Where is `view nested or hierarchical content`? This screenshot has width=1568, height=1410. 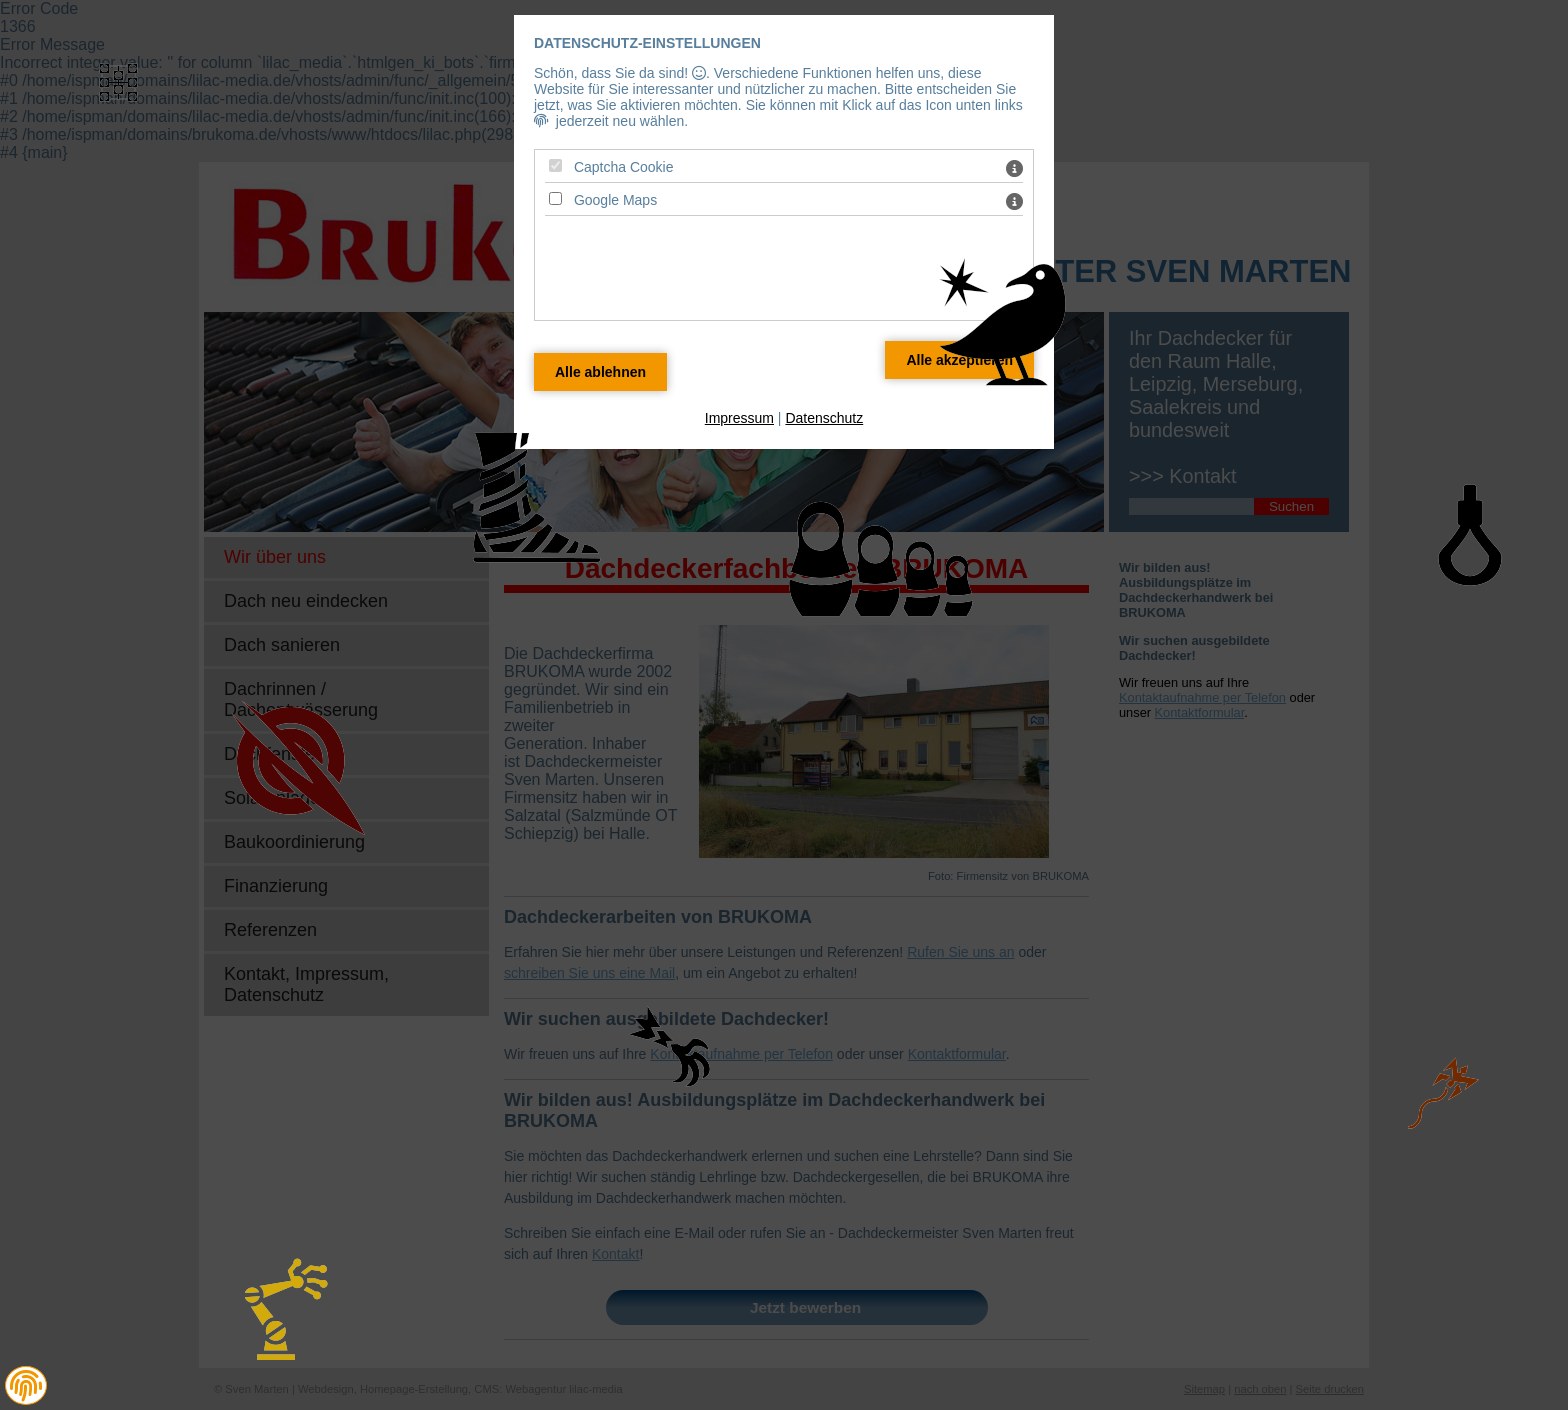 view nested or hierarchical content is located at coordinates (881, 559).